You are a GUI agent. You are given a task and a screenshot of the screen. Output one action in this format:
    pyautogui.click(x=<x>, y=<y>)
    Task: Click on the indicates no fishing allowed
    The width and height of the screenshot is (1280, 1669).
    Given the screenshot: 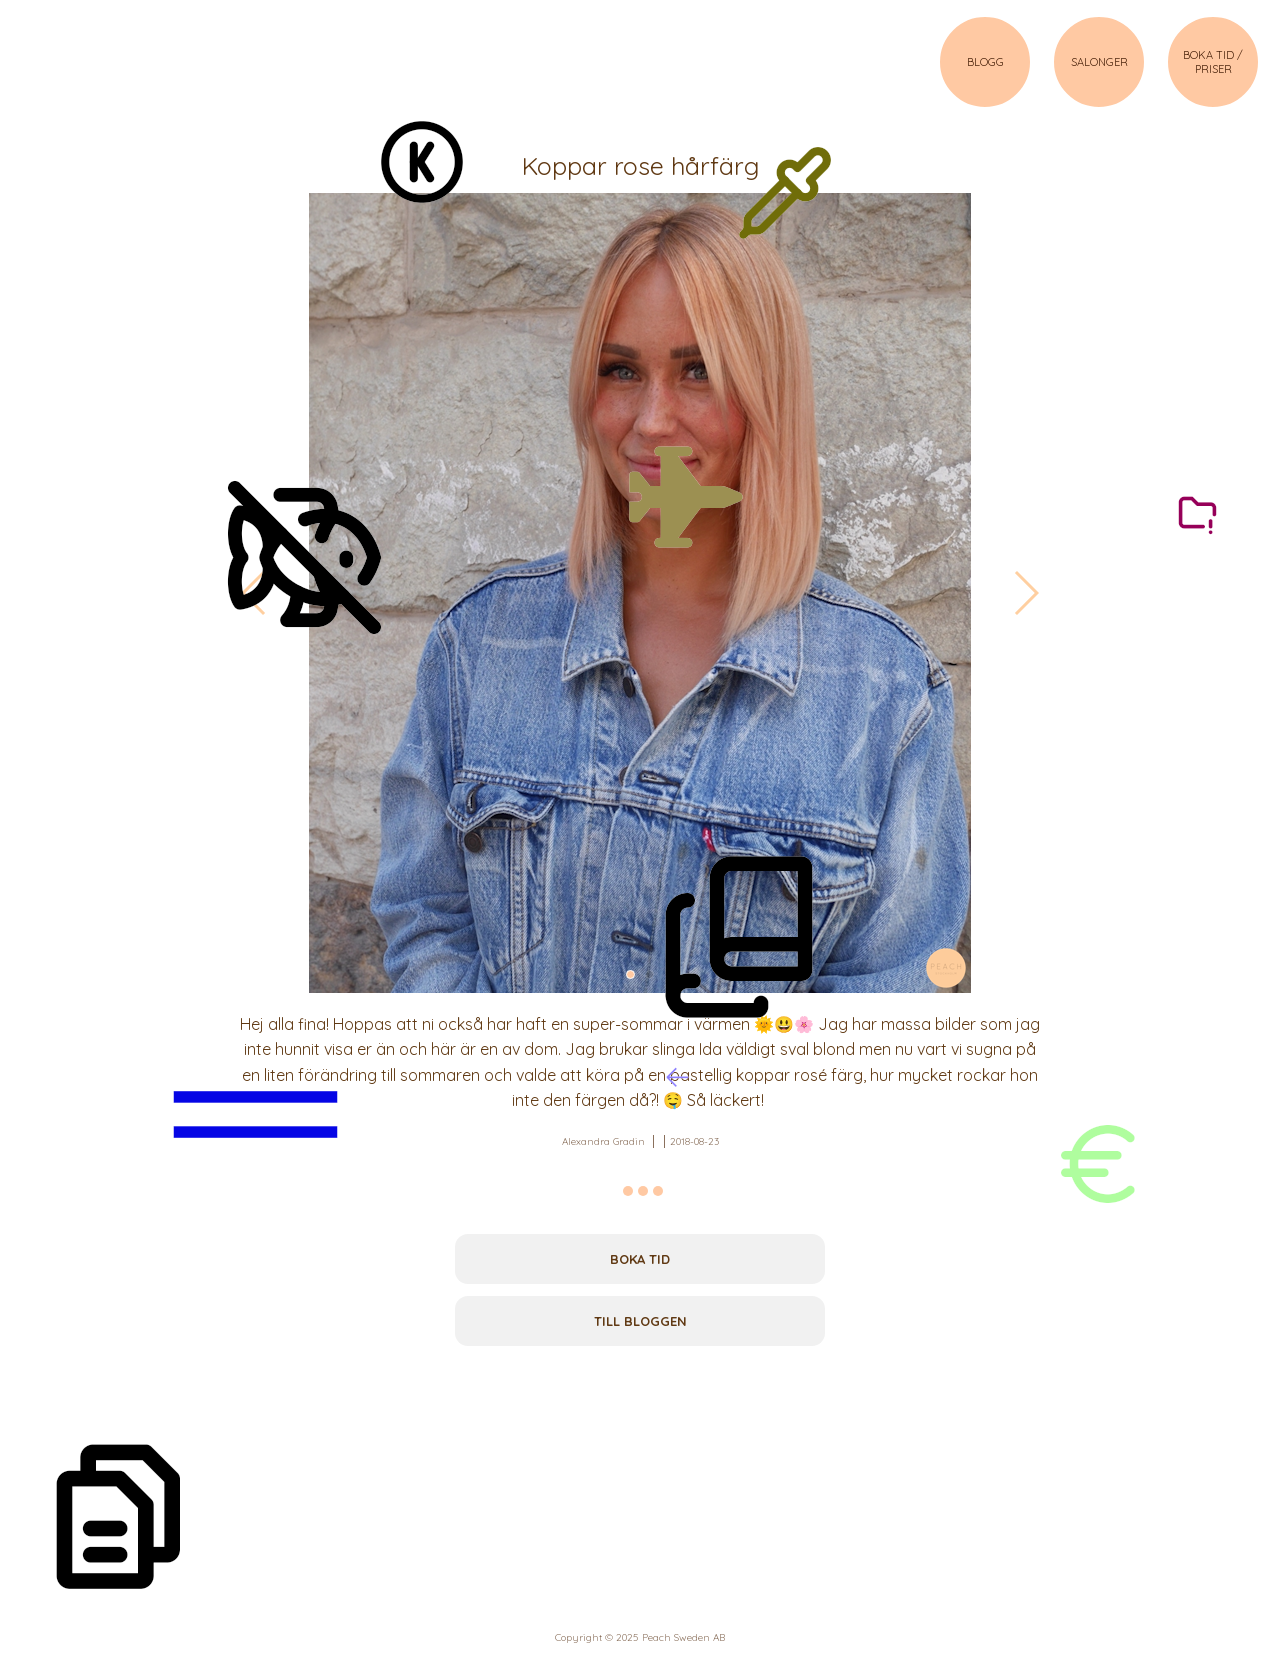 What is the action you would take?
    pyautogui.click(x=304, y=557)
    